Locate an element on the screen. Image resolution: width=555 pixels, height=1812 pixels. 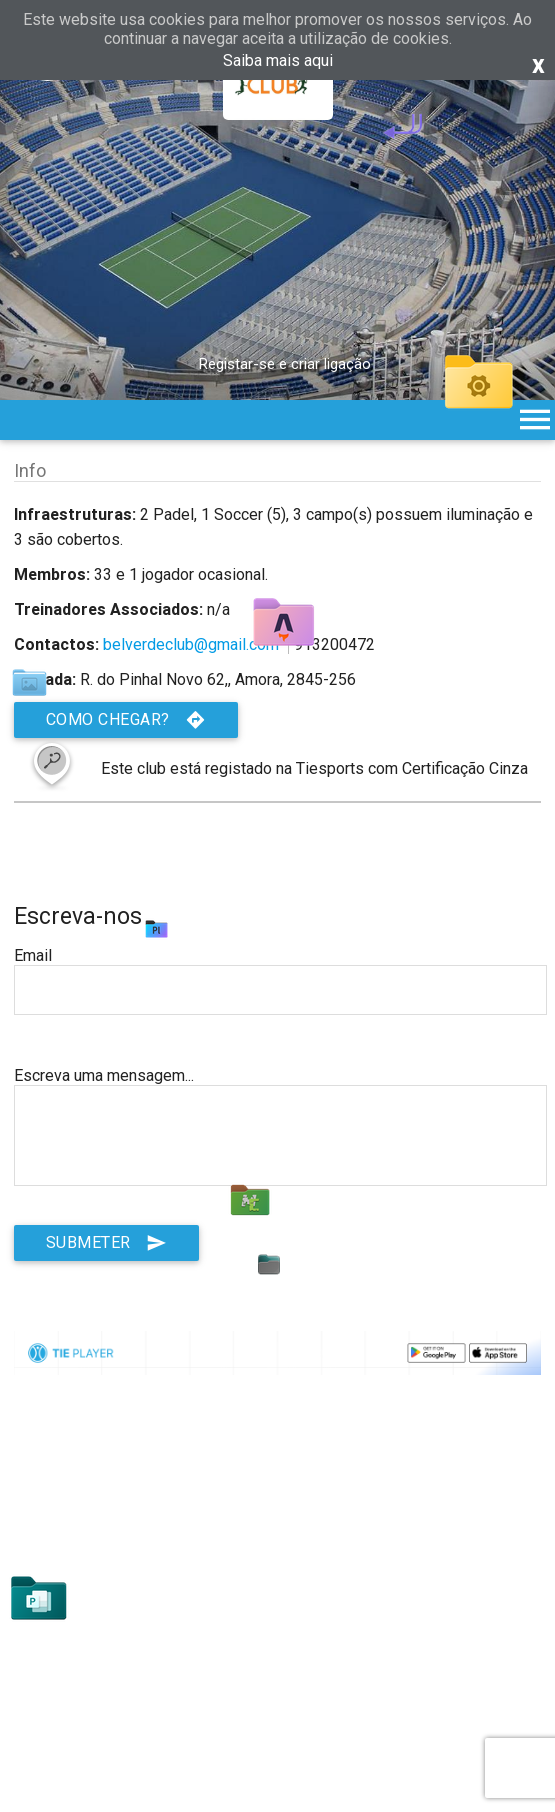
open mcreator project files folder is located at coordinates (250, 1201).